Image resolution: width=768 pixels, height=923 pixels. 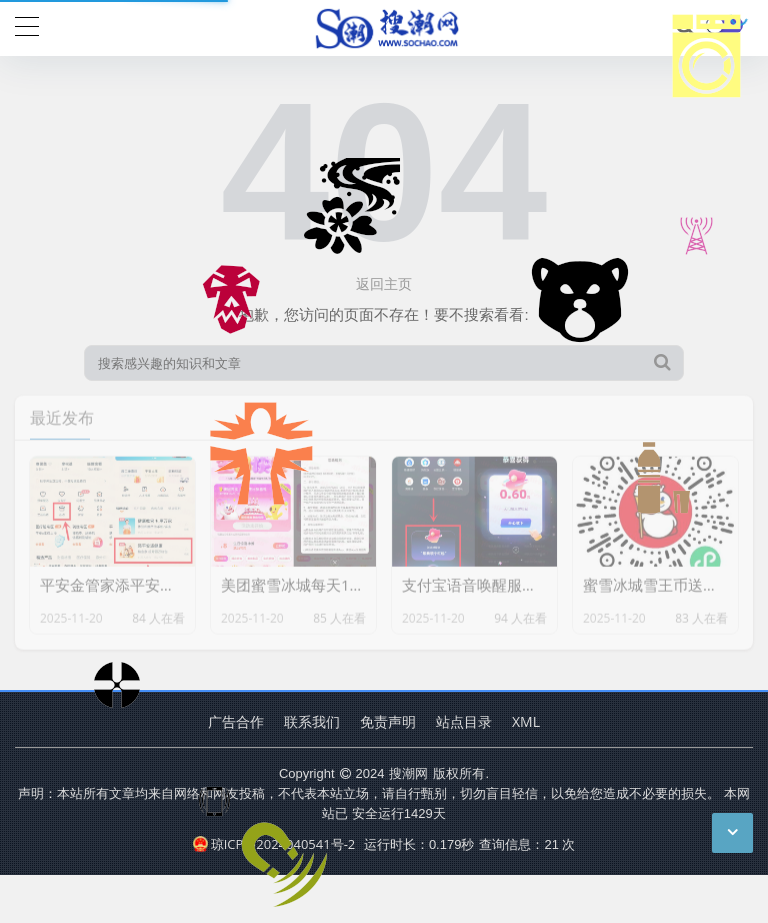 I want to click on incoming call or notification alert, so click(x=214, y=801).